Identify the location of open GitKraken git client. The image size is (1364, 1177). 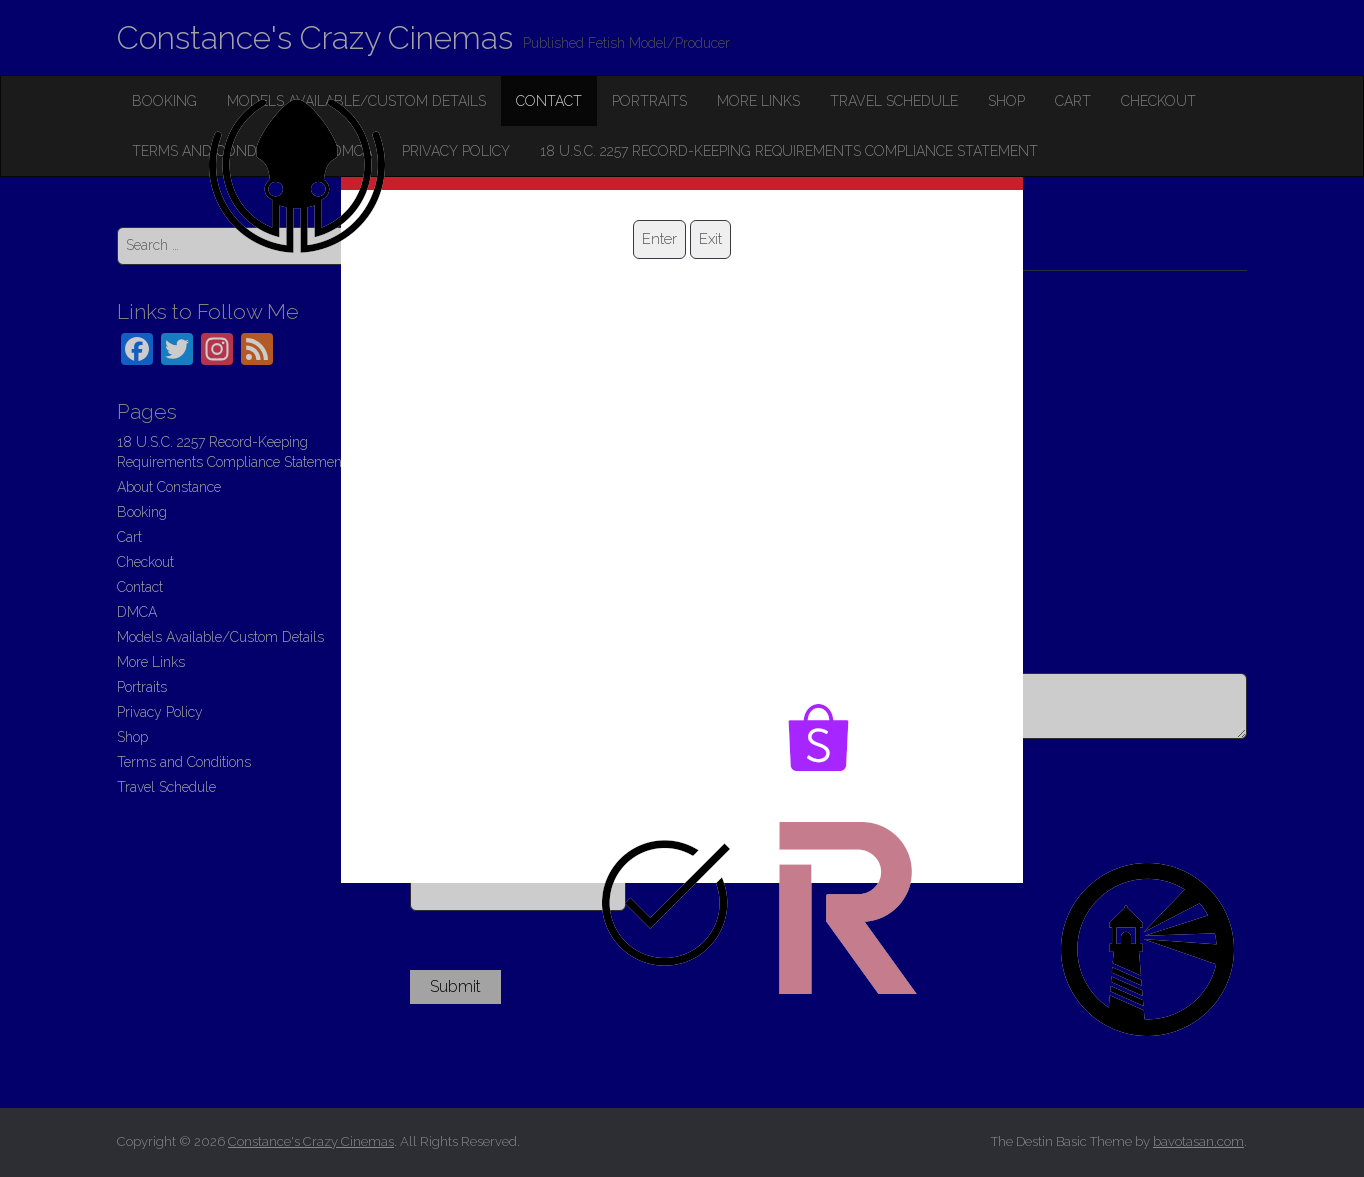
(297, 176).